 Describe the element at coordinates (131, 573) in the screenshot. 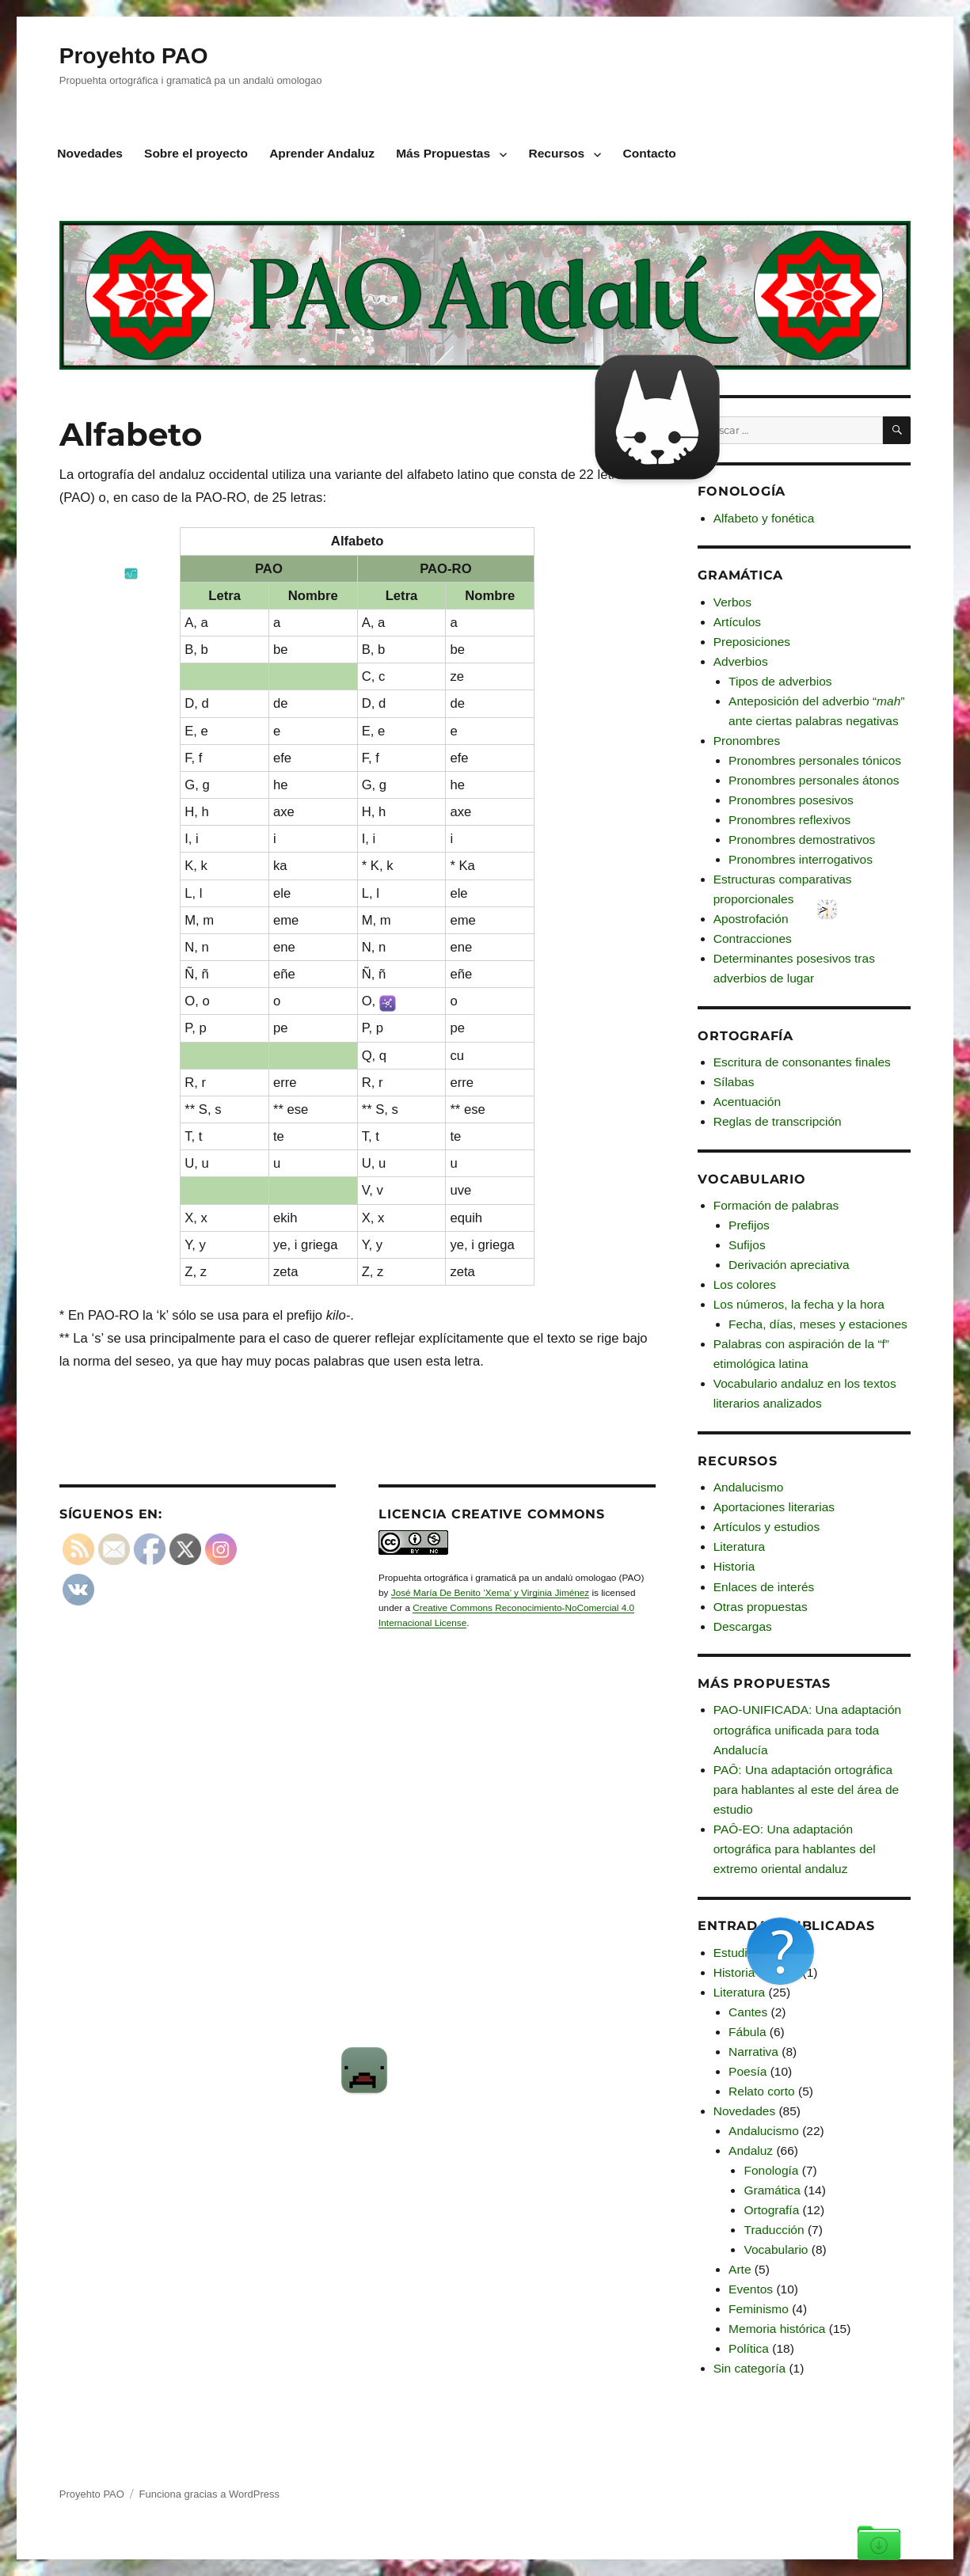

I see `open system resource usage monitor` at that location.